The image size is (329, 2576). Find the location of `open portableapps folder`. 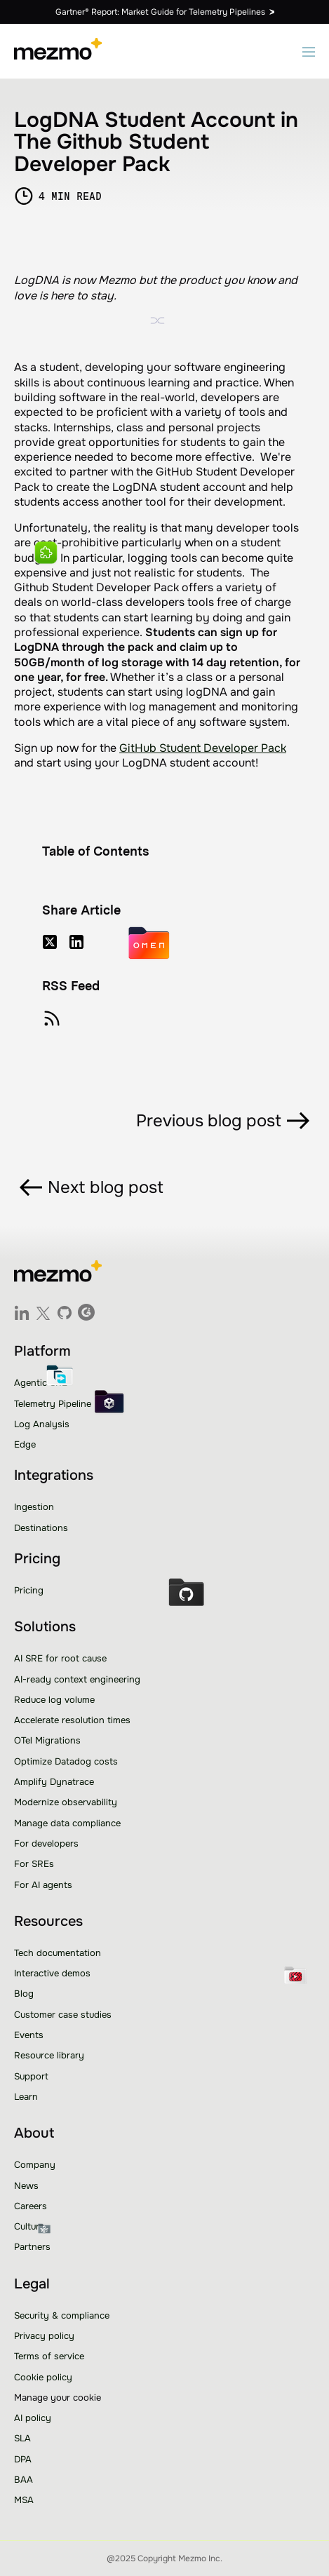

open portableapps folder is located at coordinates (44, 2229).